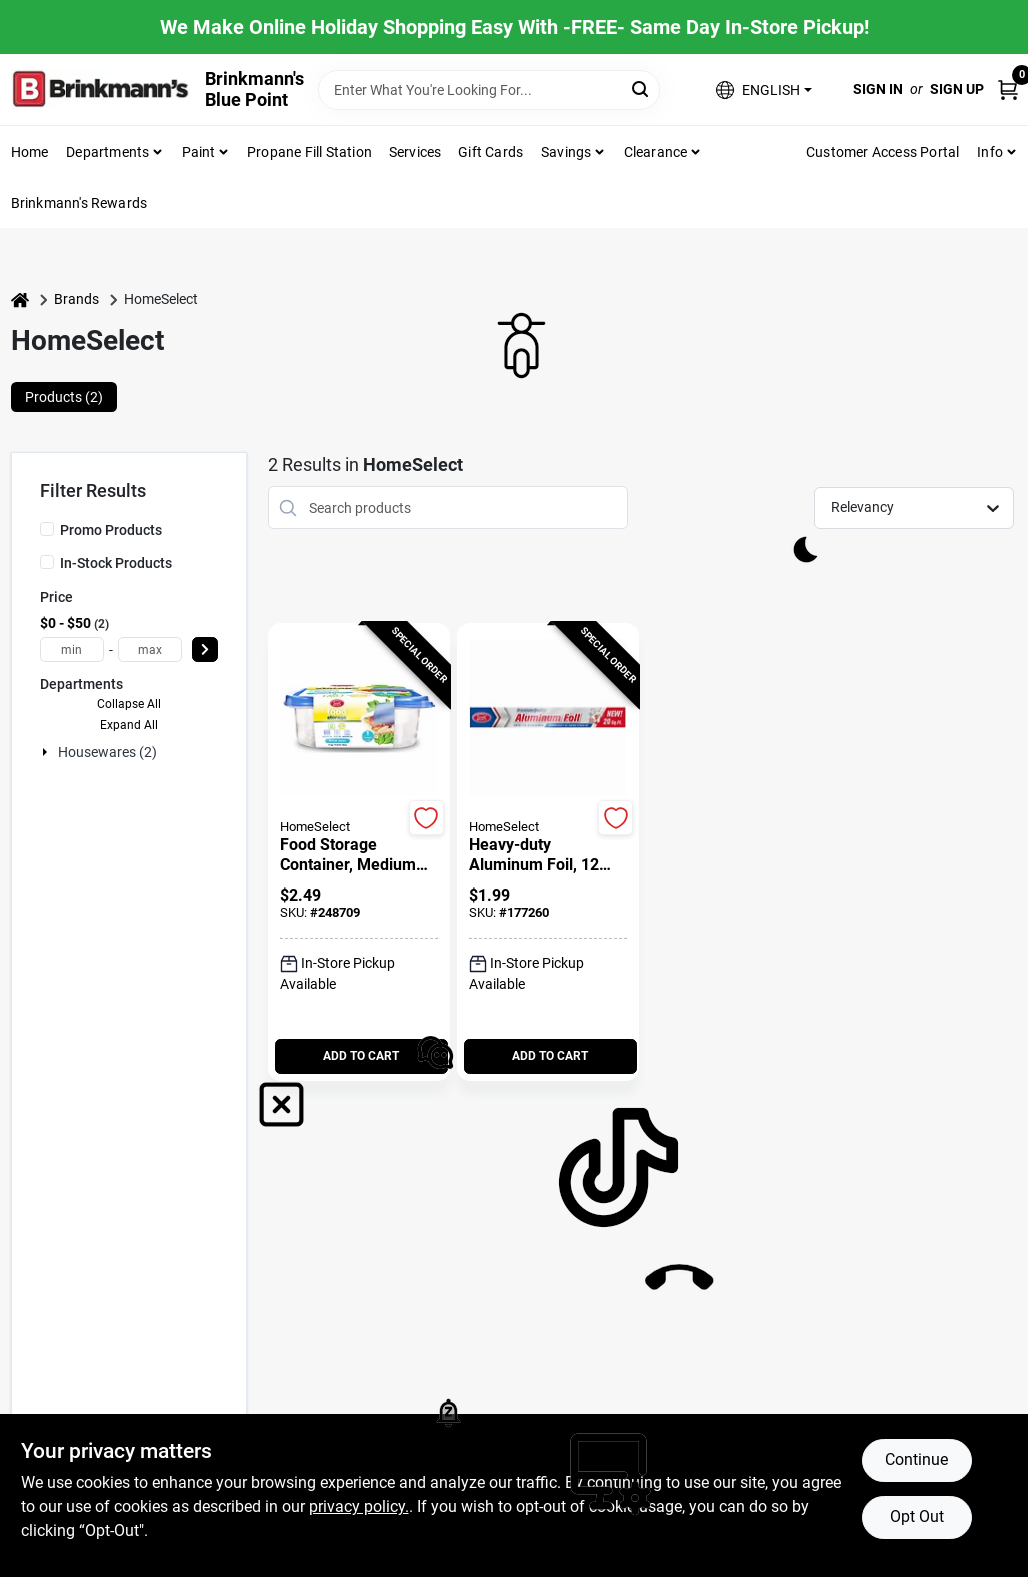 Image resolution: width=1028 pixels, height=1577 pixels. What do you see at coordinates (608, 1471) in the screenshot?
I see `access desktop display settings` at bounding box center [608, 1471].